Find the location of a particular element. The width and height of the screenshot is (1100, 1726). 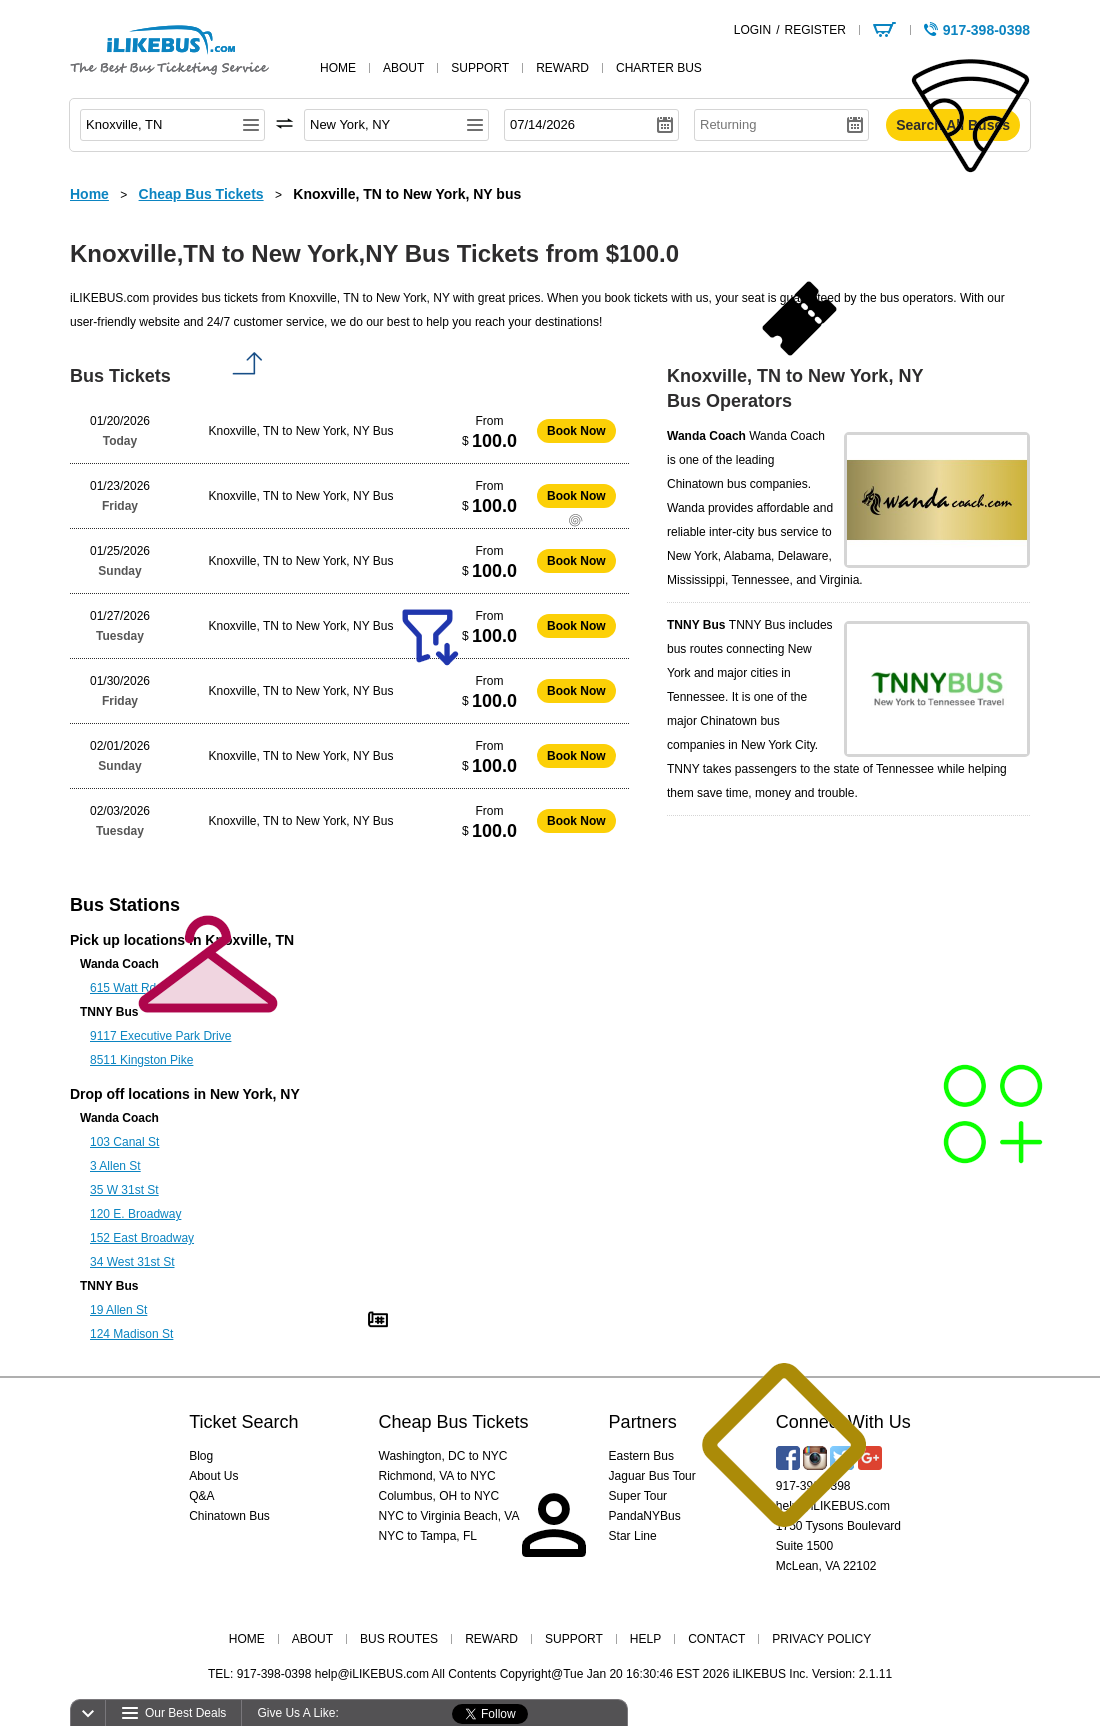

view your tickets or passes is located at coordinates (799, 318).